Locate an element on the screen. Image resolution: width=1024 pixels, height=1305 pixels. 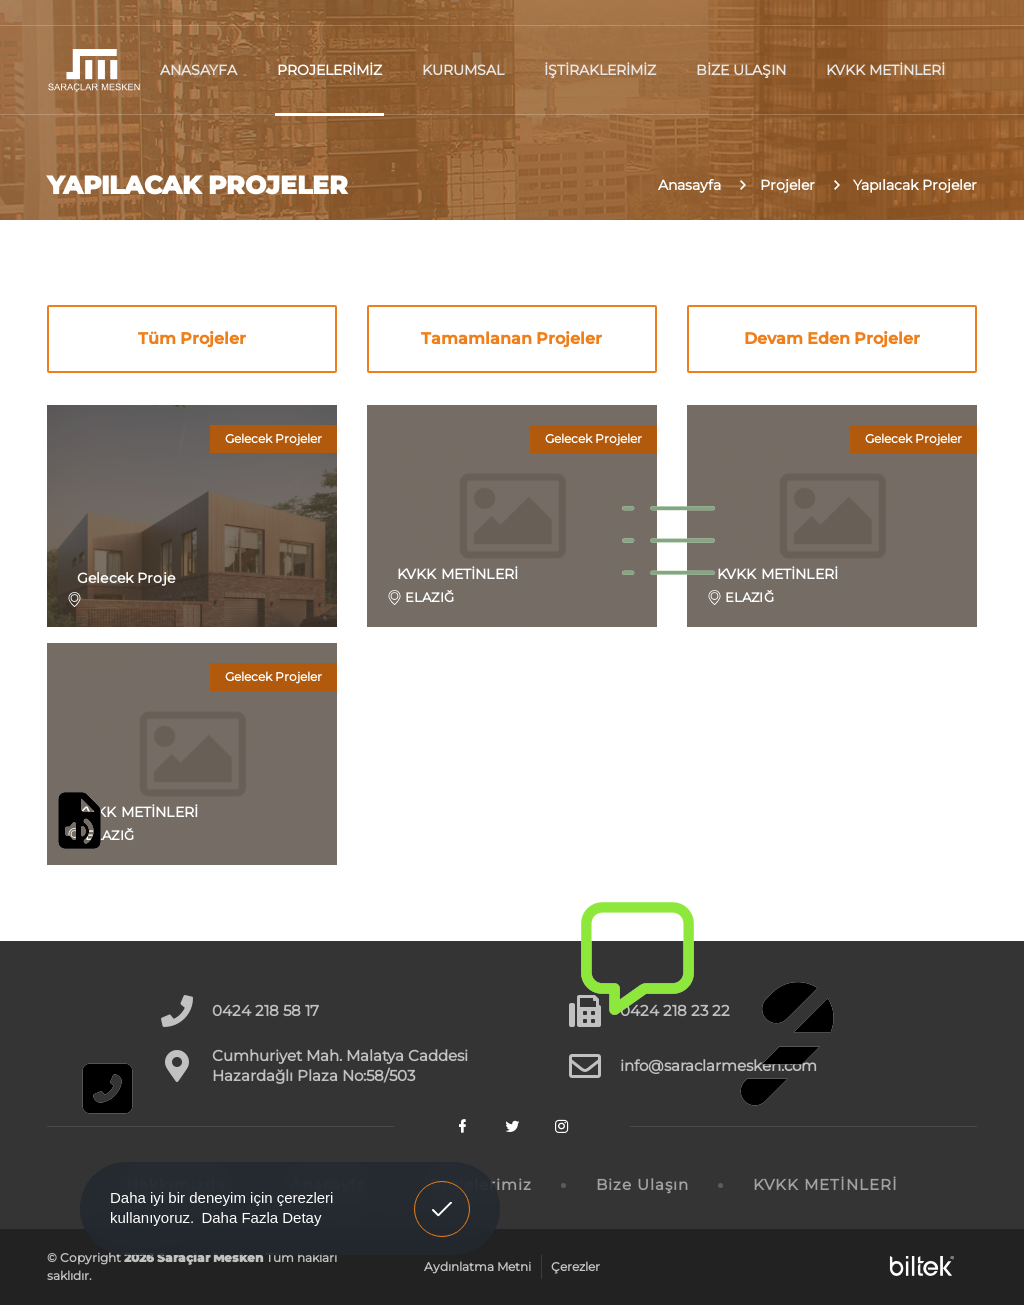
tap to make a phone call is located at coordinates (107, 1088).